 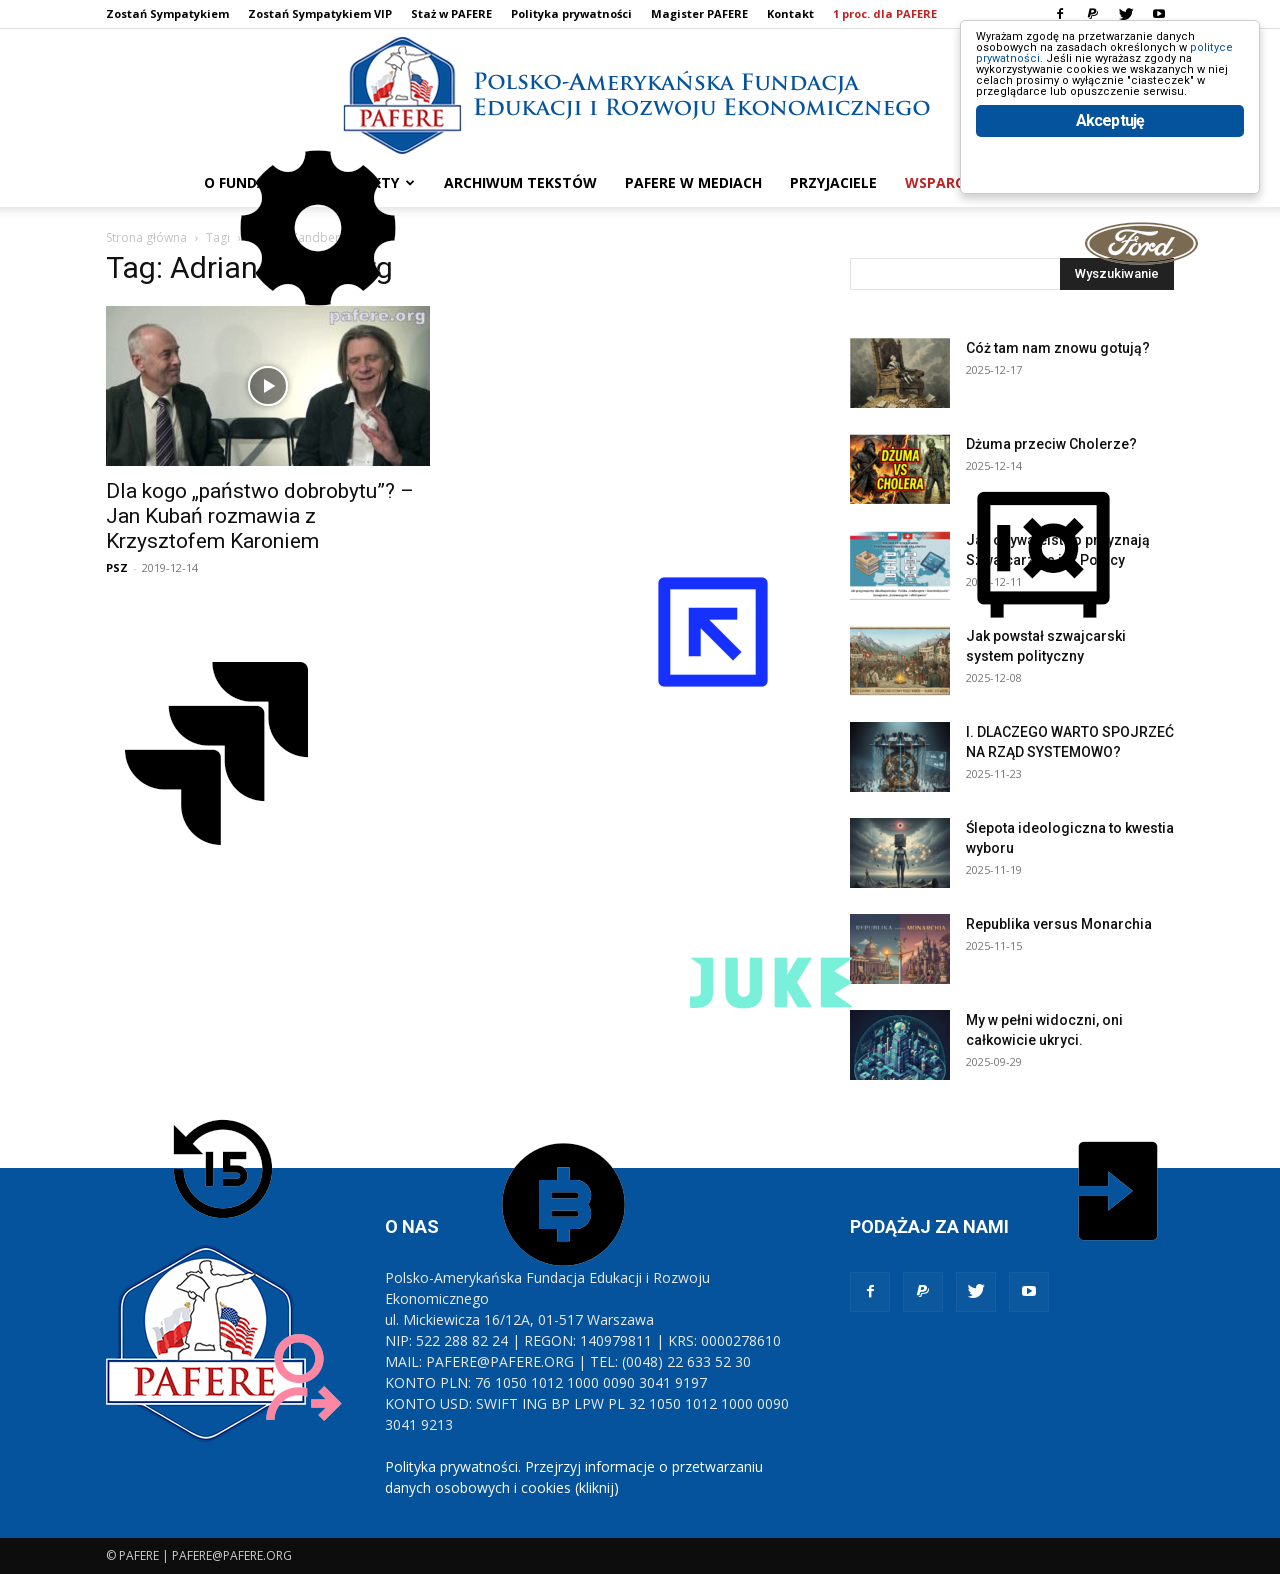 What do you see at coordinates (216, 753) in the screenshot?
I see `open Jira project management` at bounding box center [216, 753].